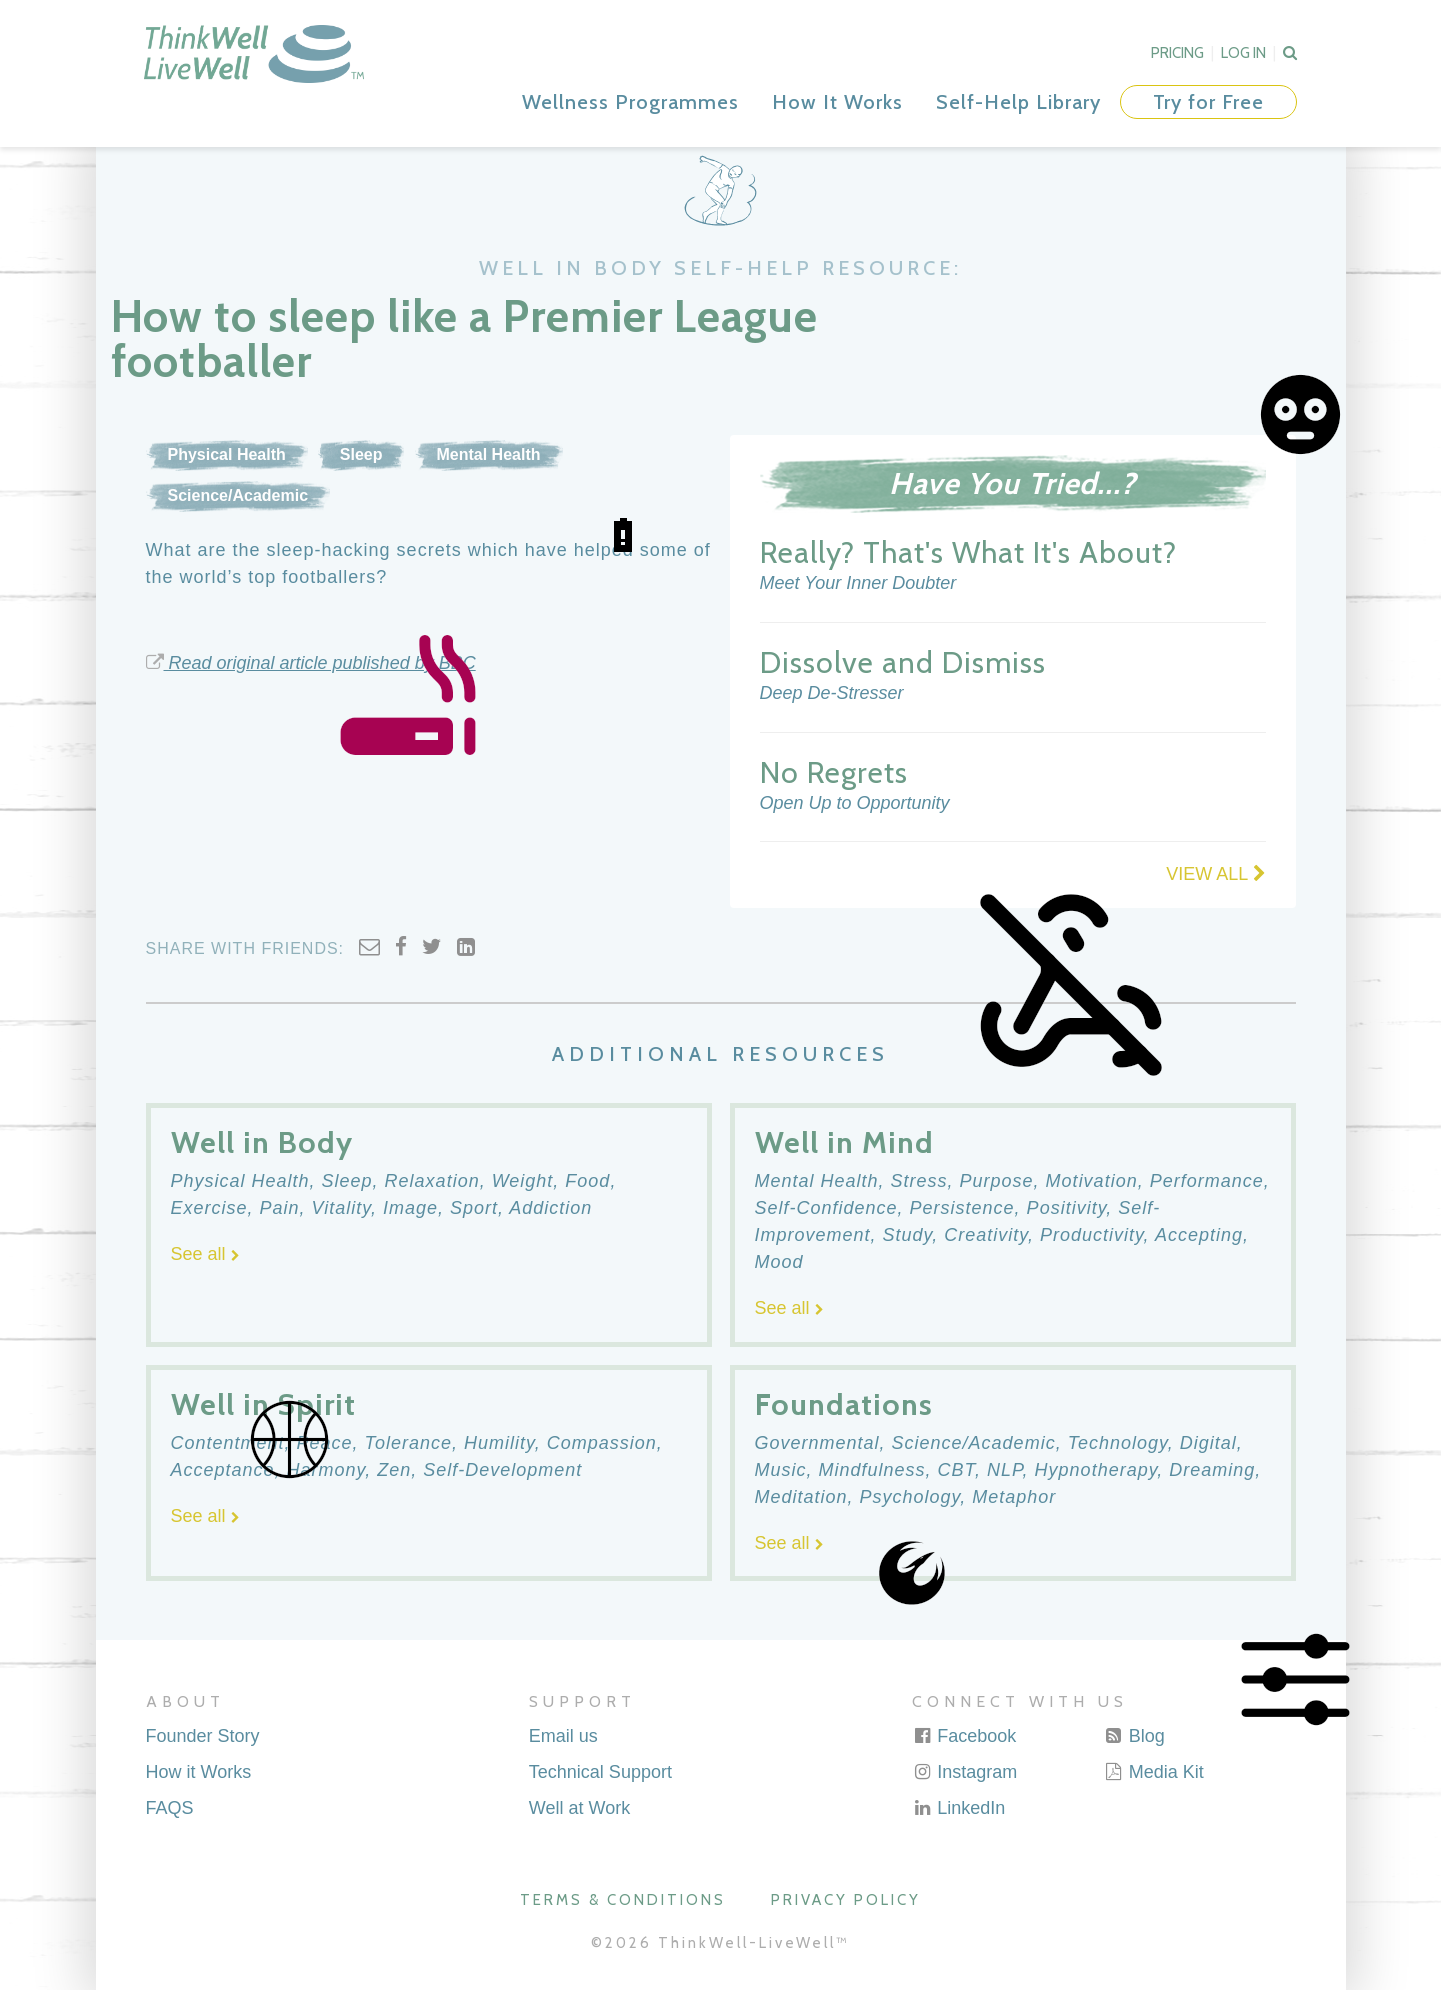  Describe the element at coordinates (1295, 1679) in the screenshot. I see `open settings or preferences` at that location.